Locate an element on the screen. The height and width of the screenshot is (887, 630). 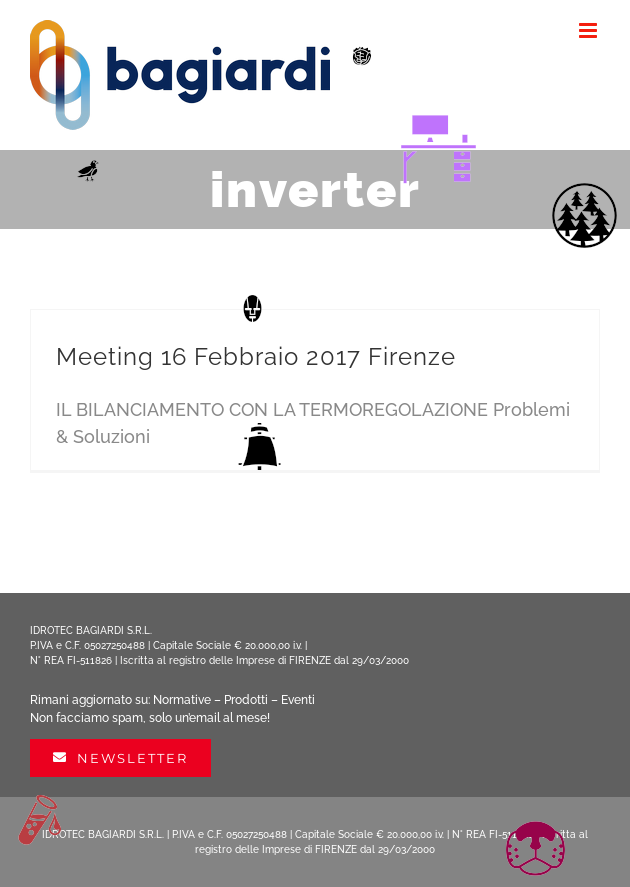
navigate to sailing or boat-related content is located at coordinates (259, 446).